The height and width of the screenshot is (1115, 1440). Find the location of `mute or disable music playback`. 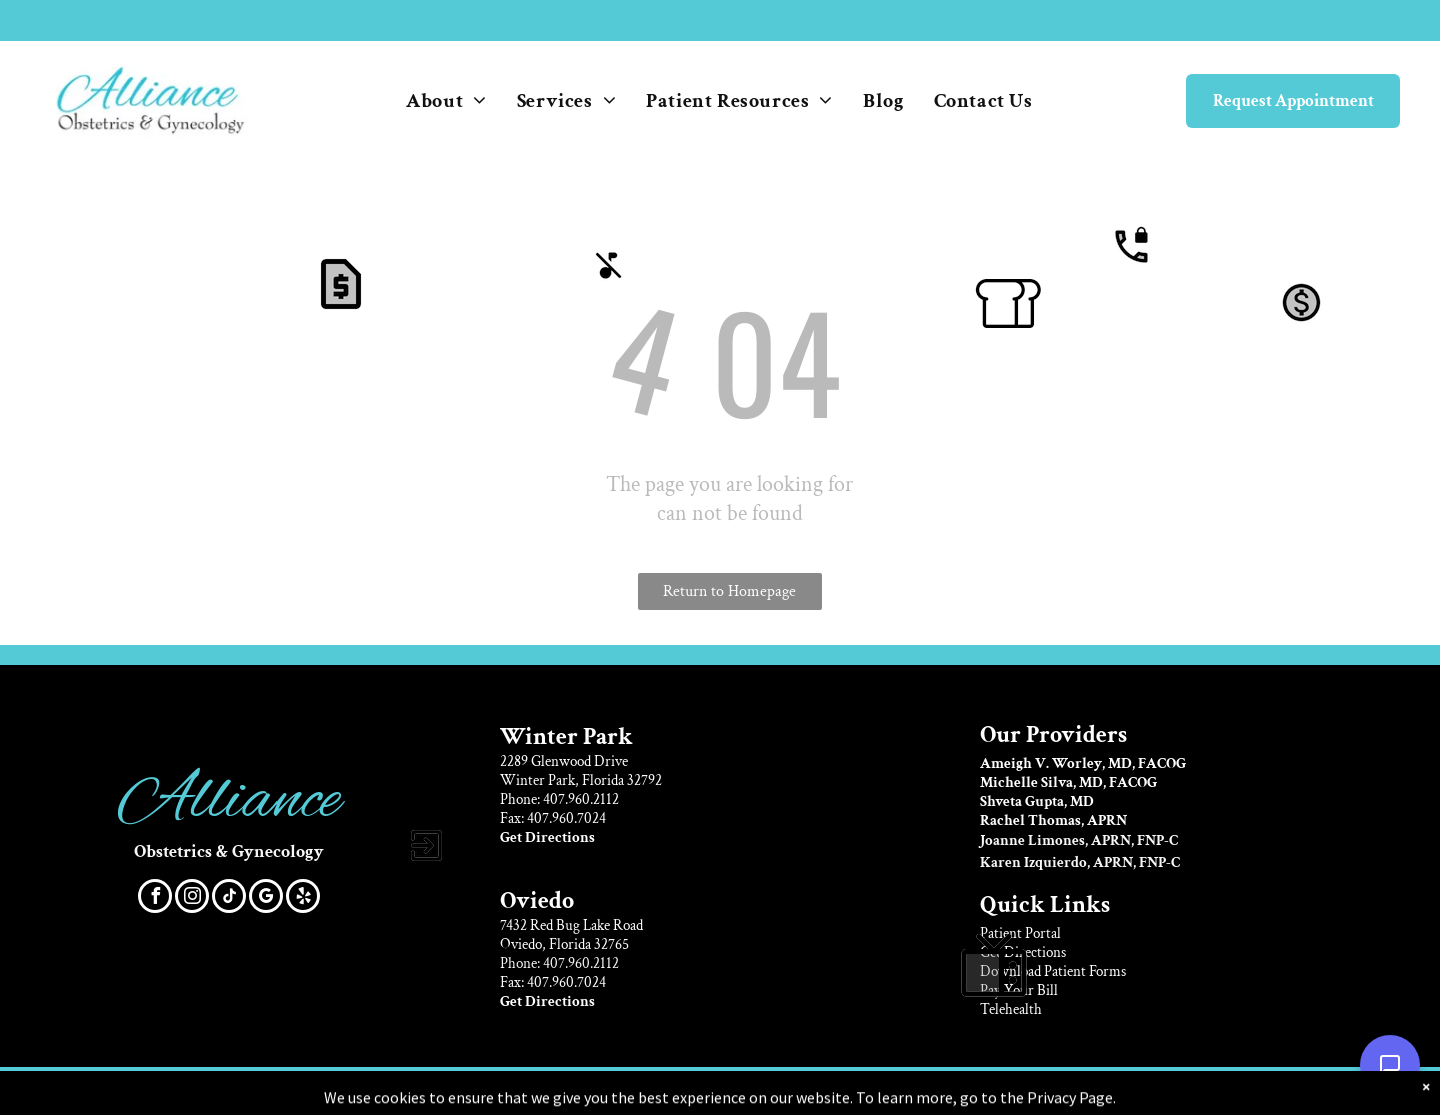

mute or disable music playback is located at coordinates (608, 265).